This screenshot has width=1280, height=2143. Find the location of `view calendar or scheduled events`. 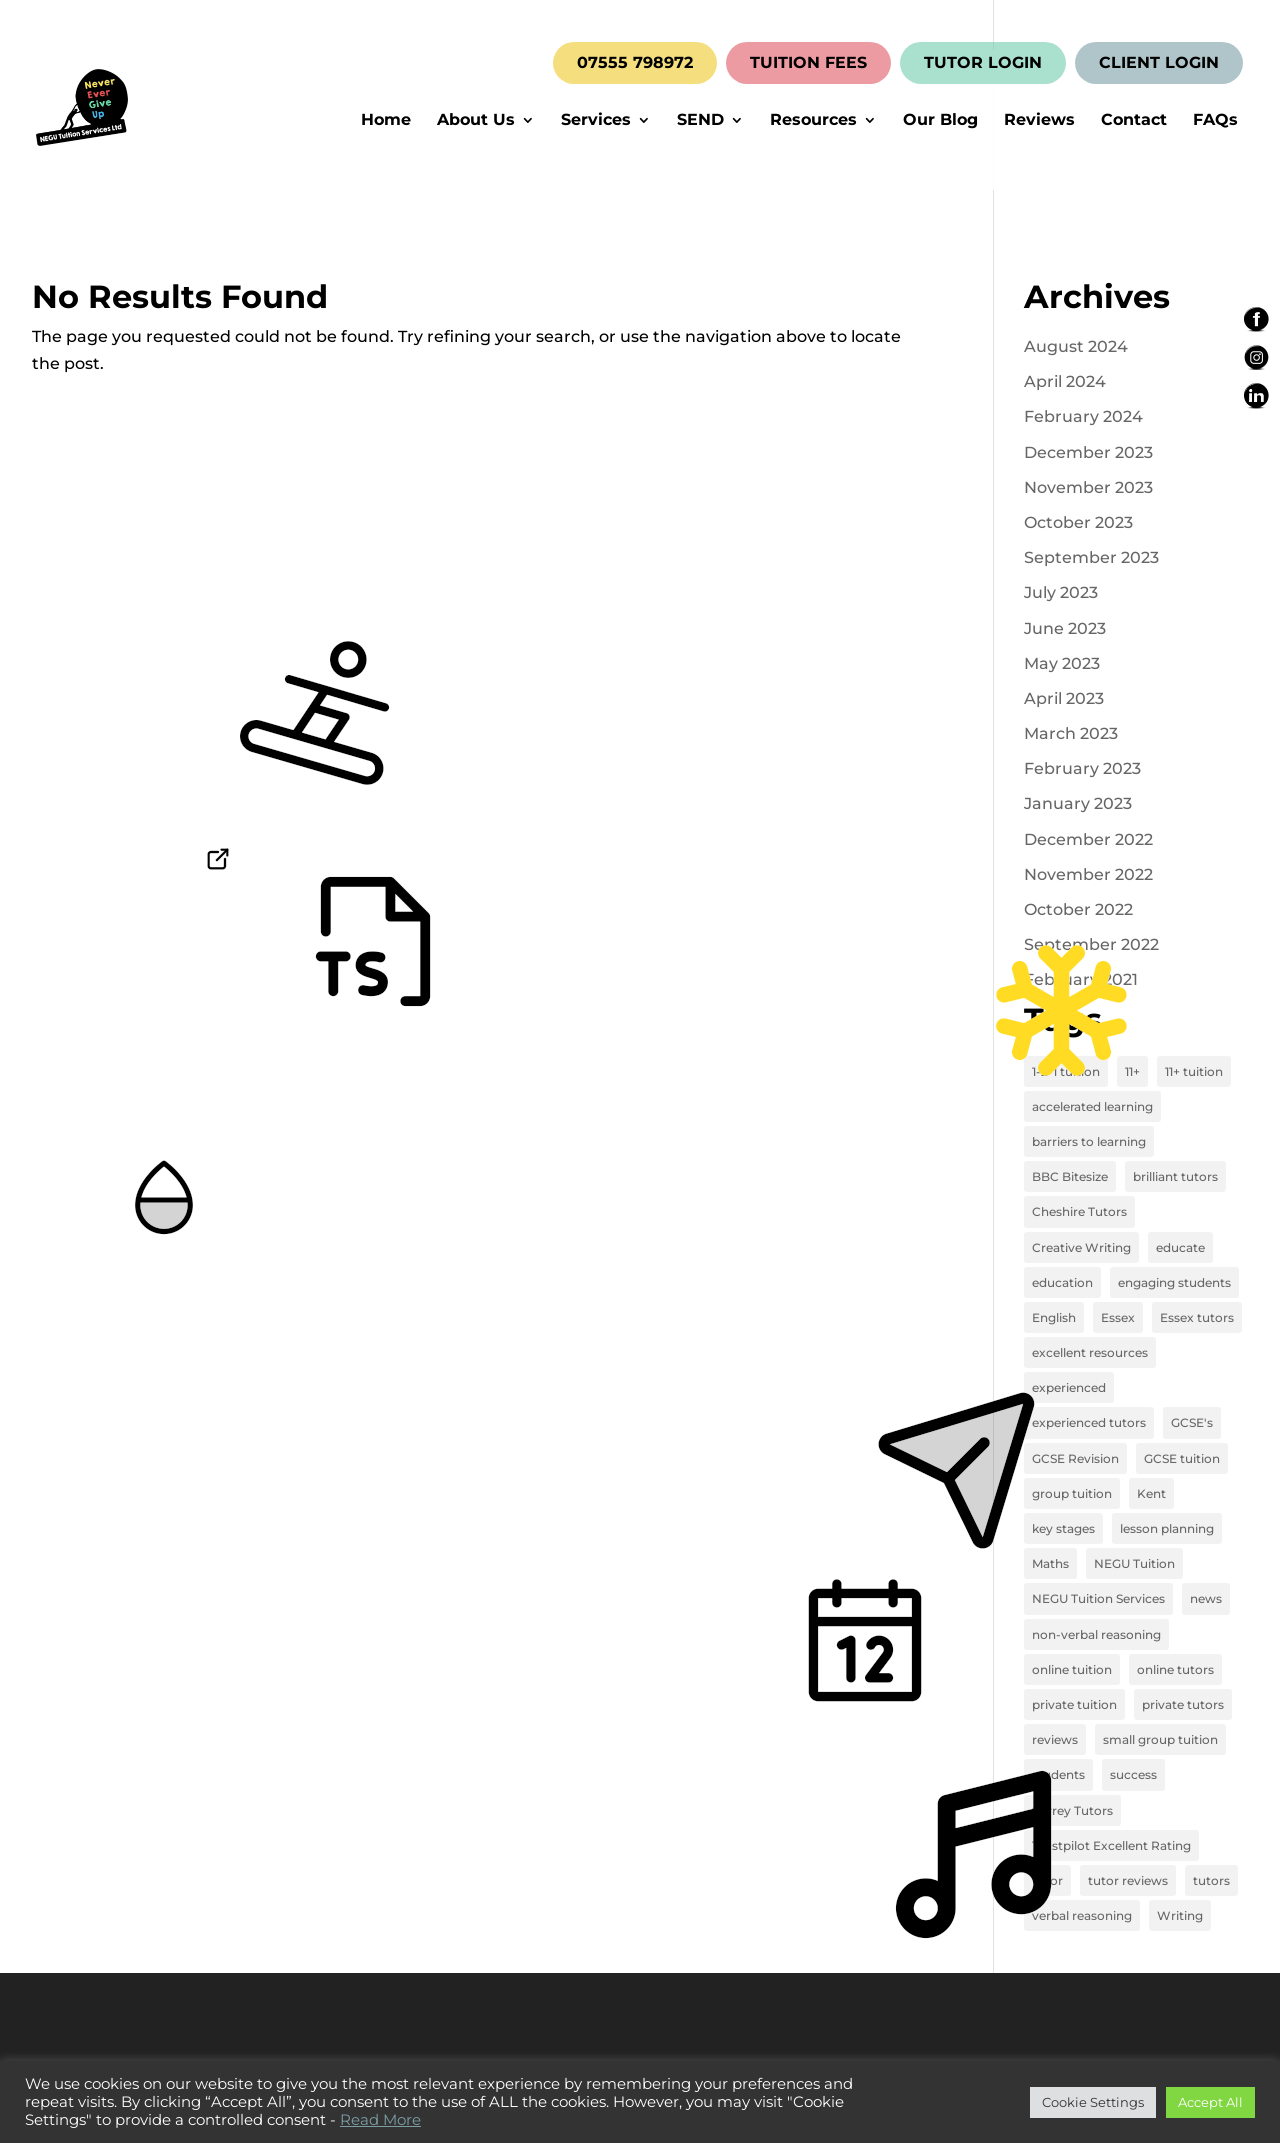

view calendar or scheduled events is located at coordinates (865, 1645).